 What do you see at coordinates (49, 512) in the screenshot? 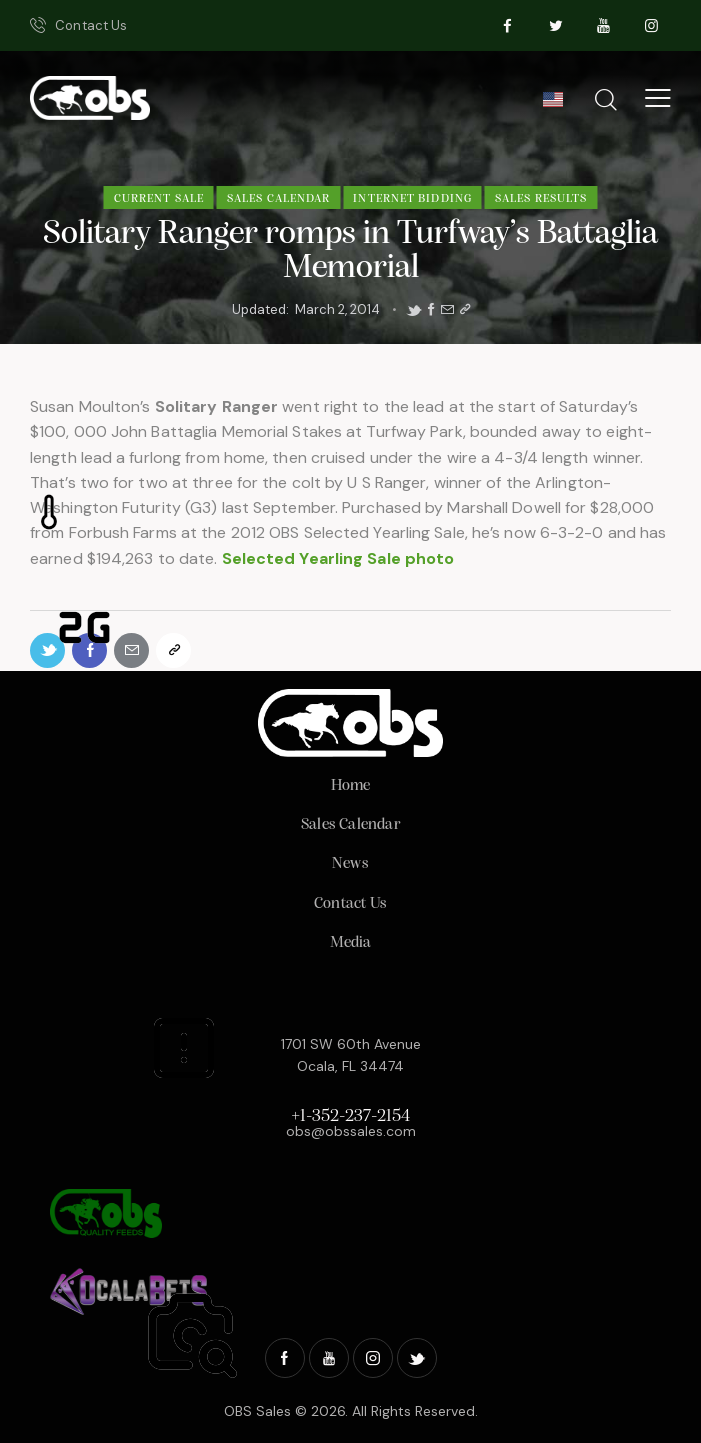
I see `view current temperature reading` at bounding box center [49, 512].